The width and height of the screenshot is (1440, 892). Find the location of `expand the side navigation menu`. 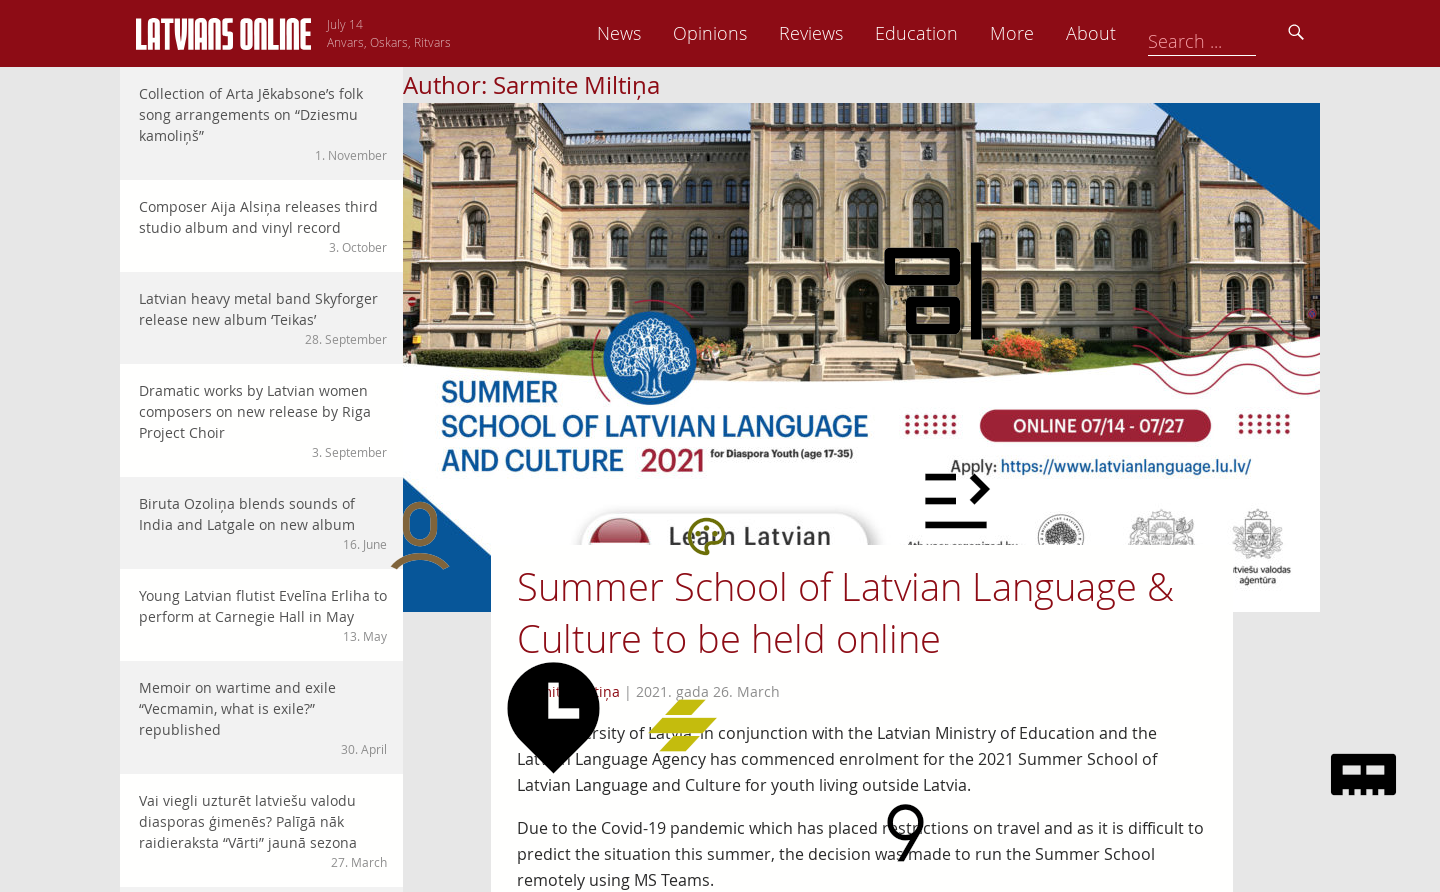

expand the side navigation menu is located at coordinates (956, 501).